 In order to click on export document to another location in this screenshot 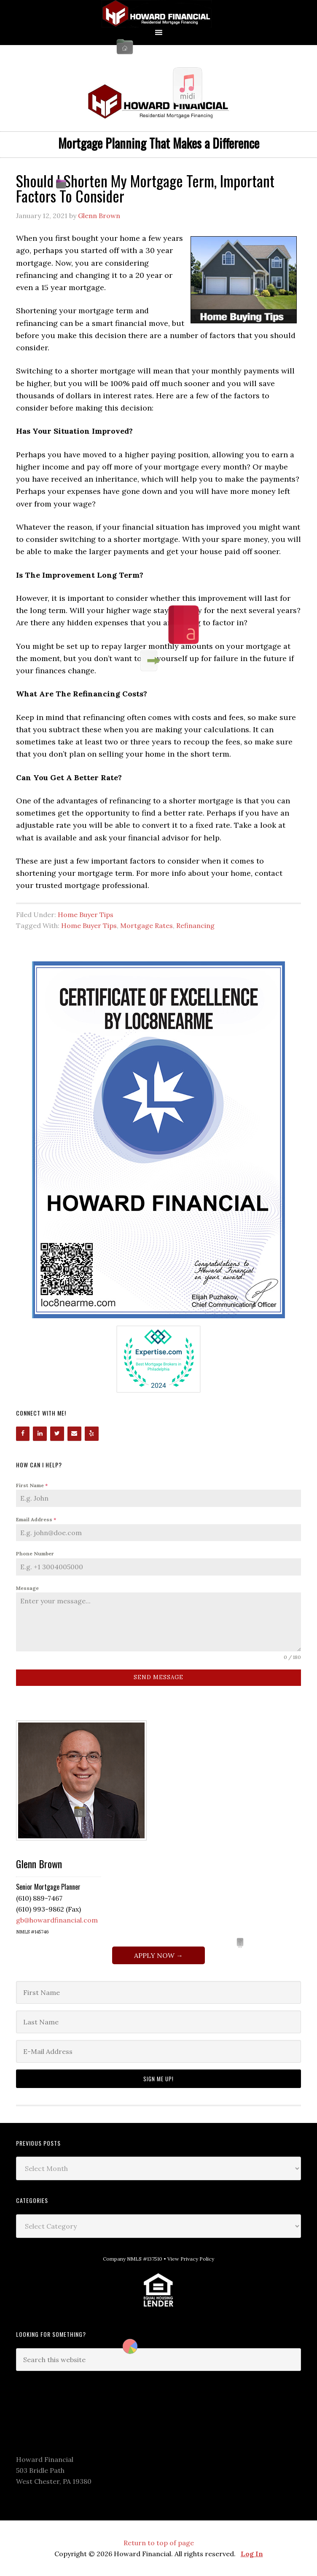, I will do `click(149, 661)`.